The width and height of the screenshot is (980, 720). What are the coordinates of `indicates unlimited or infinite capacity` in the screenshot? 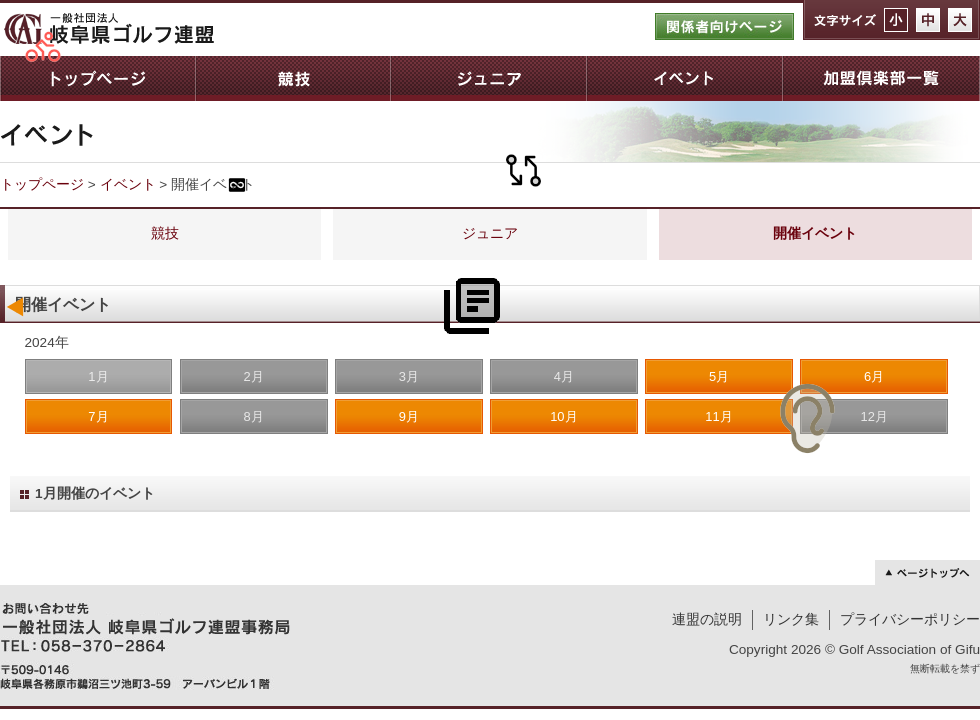 It's located at (237, 185).